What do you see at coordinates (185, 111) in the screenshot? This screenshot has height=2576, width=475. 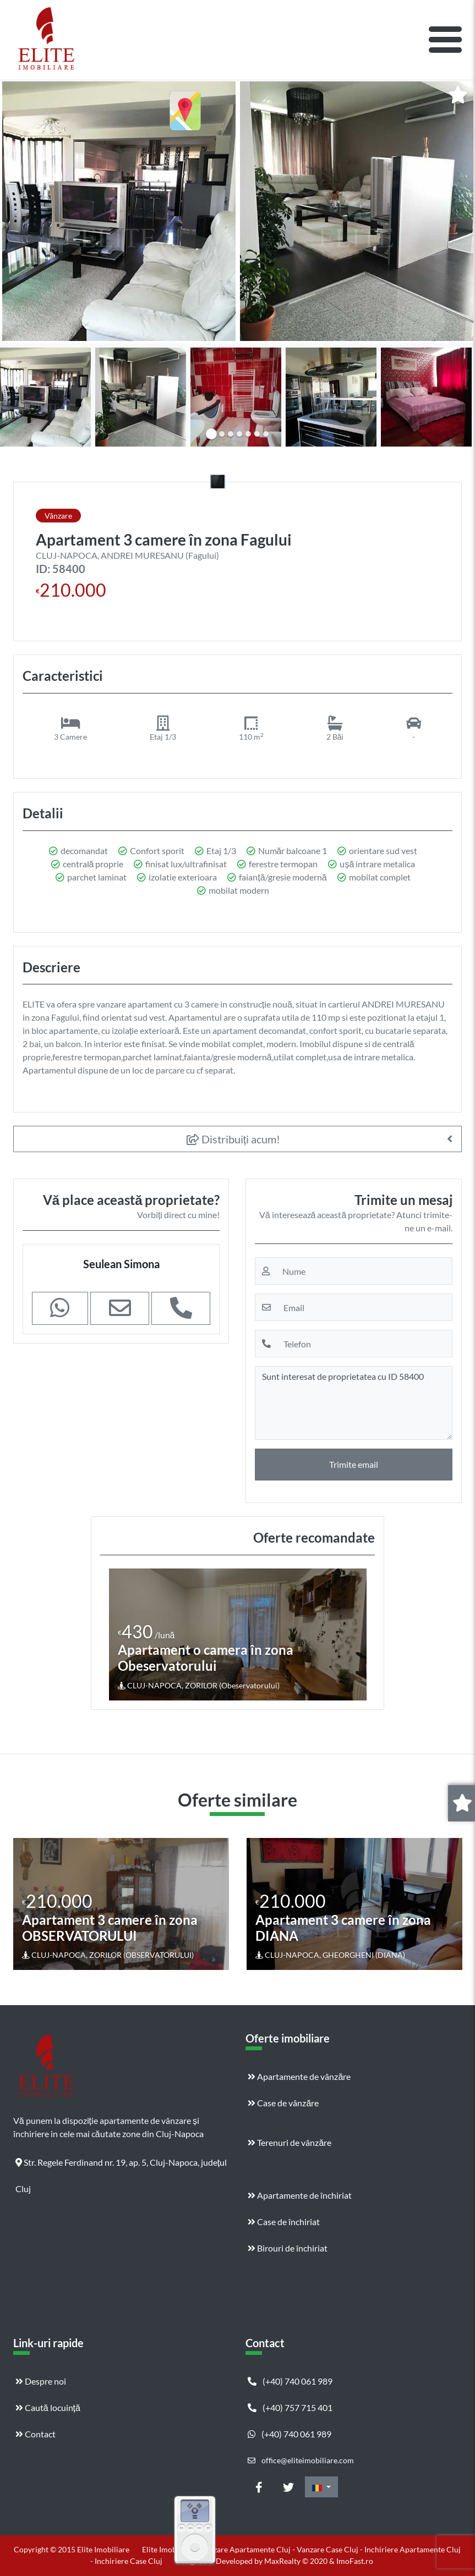 I see `a google earth KML geographic data file` at bounding box center [185, 111].